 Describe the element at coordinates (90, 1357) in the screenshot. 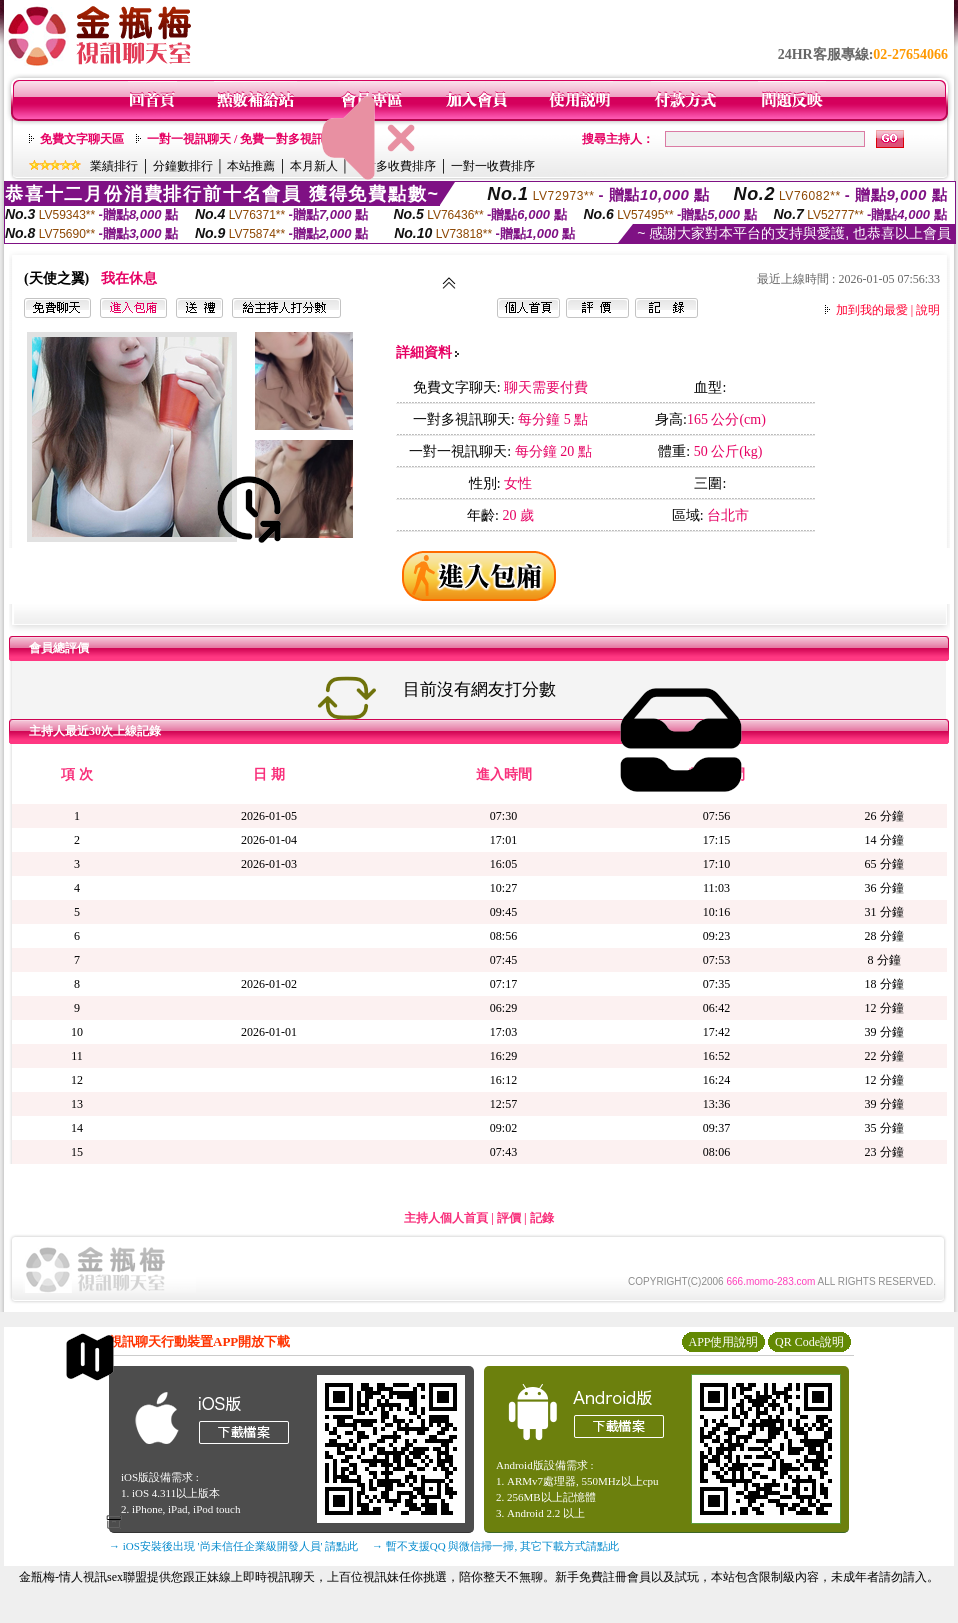

I see `view map or navigation` at that location.